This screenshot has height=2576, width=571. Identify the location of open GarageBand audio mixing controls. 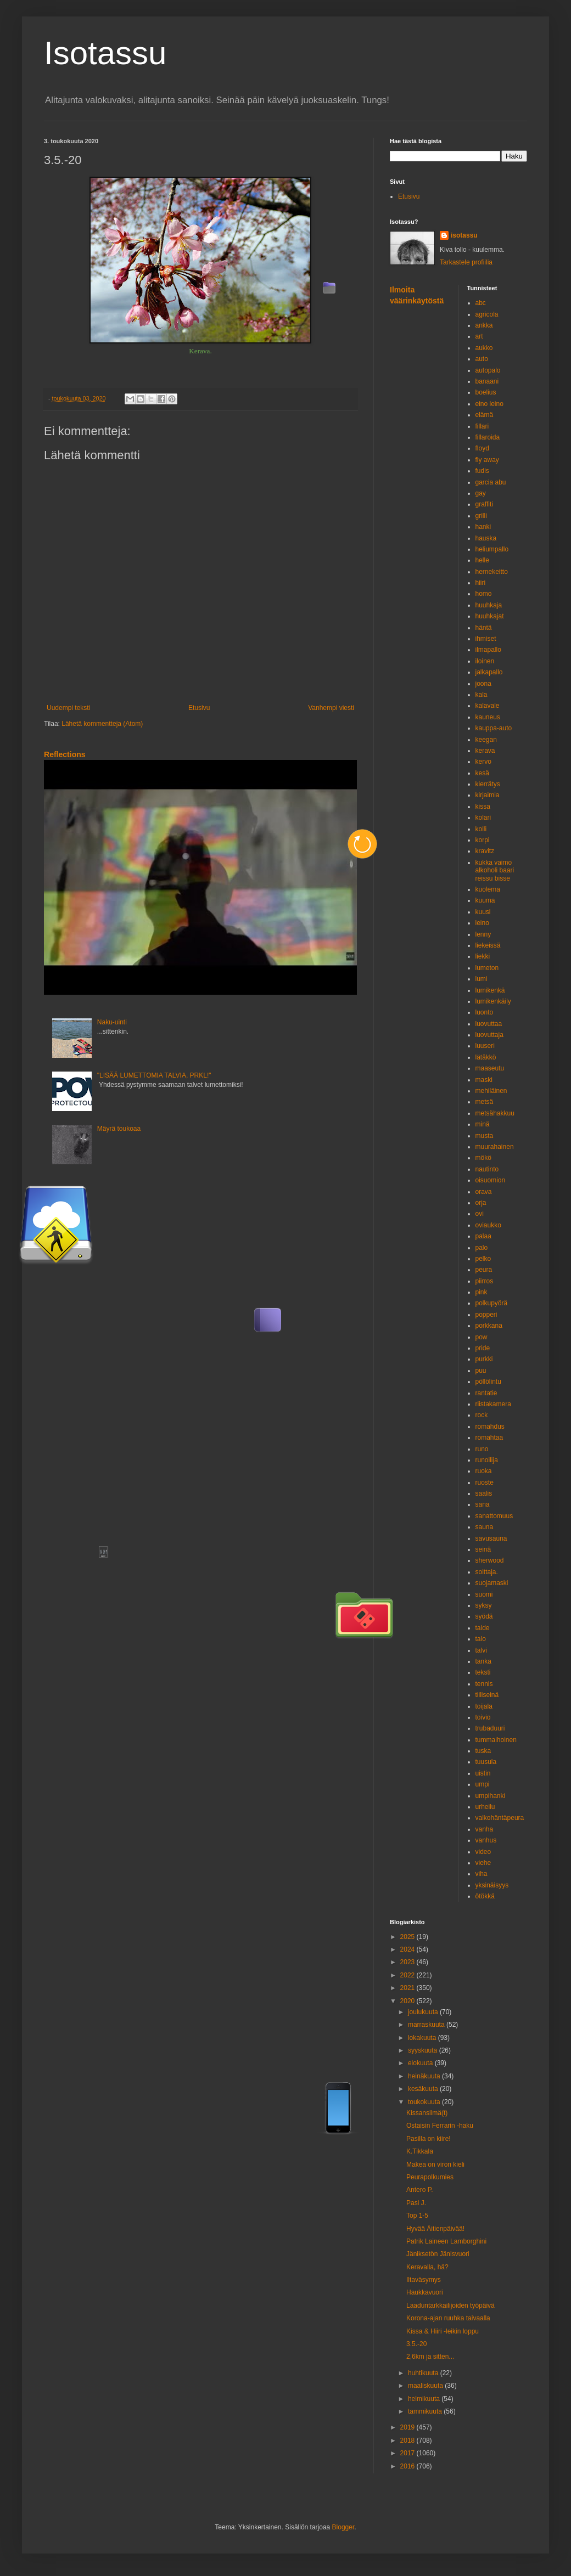
(103, 1552).